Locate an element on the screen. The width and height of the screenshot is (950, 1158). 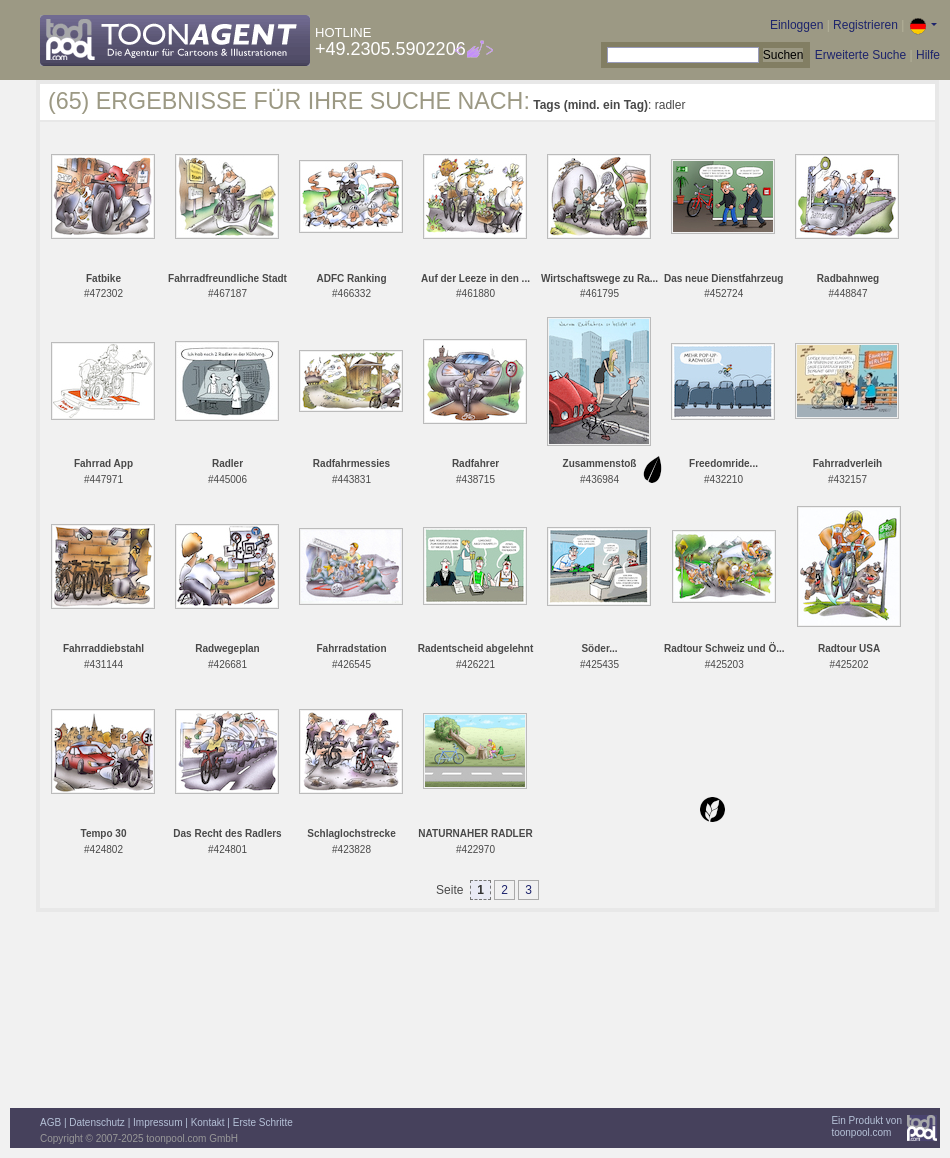
Leaflet mapping library logo is located at coordinates (652, 469).